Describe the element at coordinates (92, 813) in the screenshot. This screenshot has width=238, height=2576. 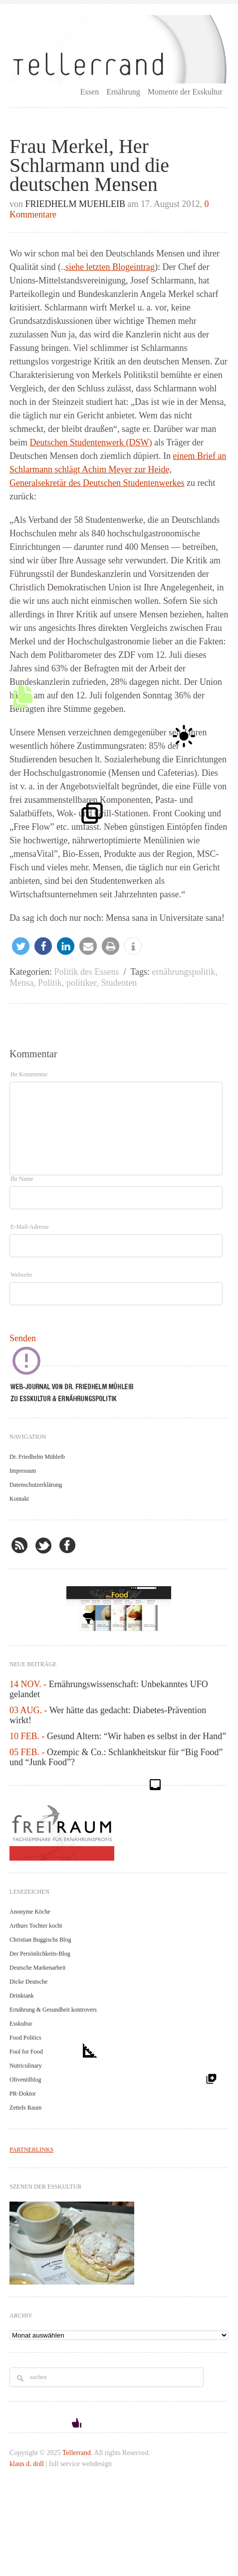
I see `view overlapping layers or intersecting objects` at that location.